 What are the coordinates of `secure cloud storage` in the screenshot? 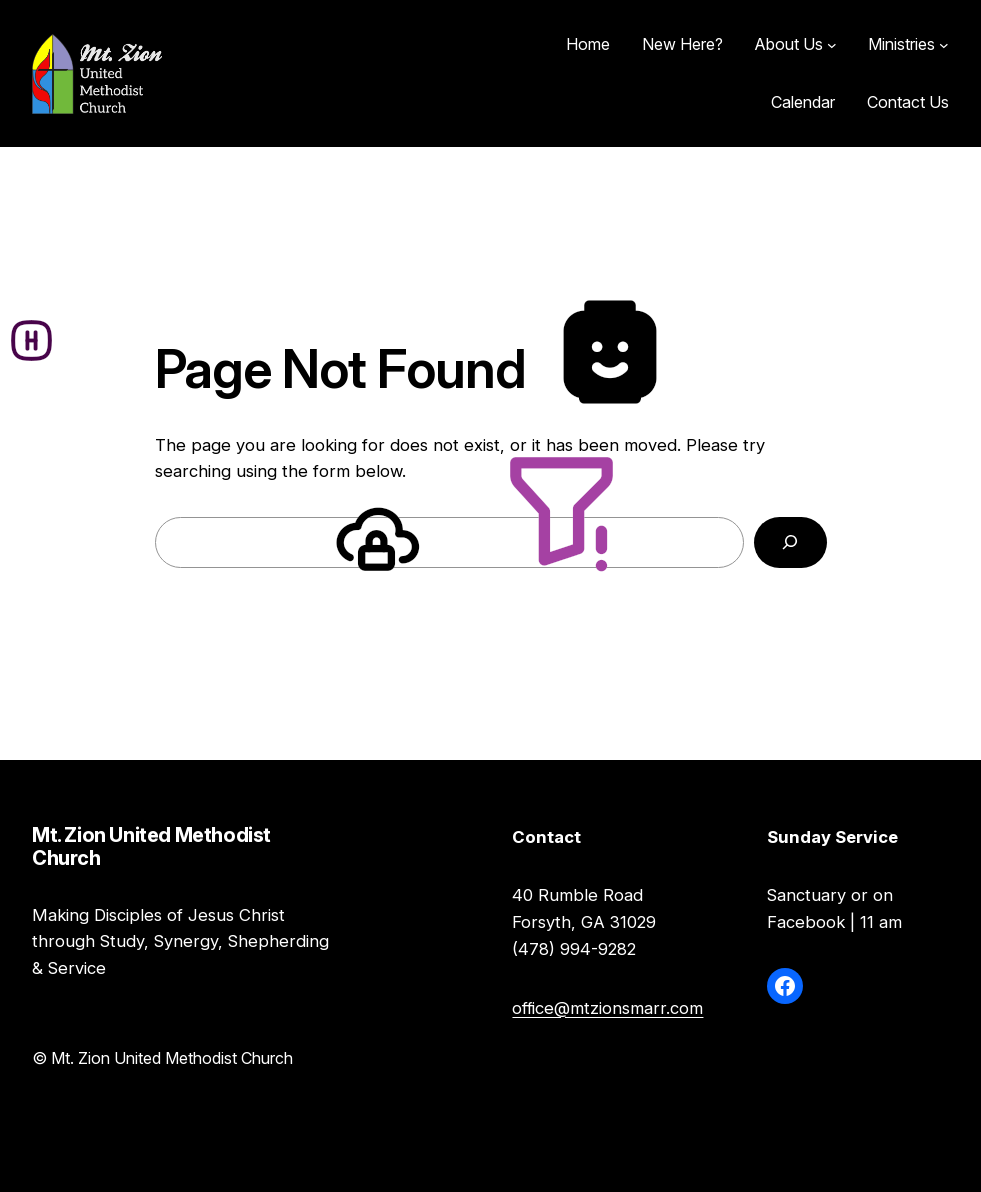 It's located at (376, 537).